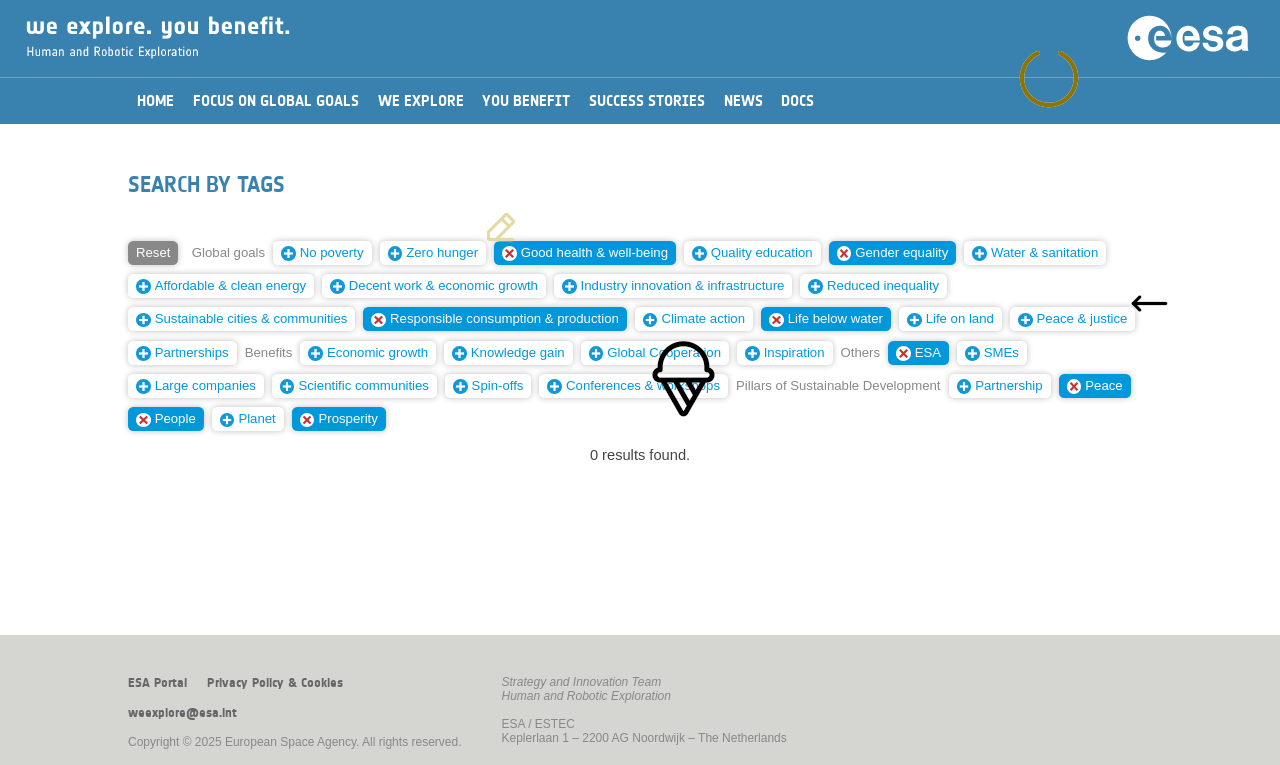 The height and width of the screenshot is (765, 1280). Describe the element at coordinates (683, 377) in the screenshot. I see `browse desserts or sweet treats` at that location.